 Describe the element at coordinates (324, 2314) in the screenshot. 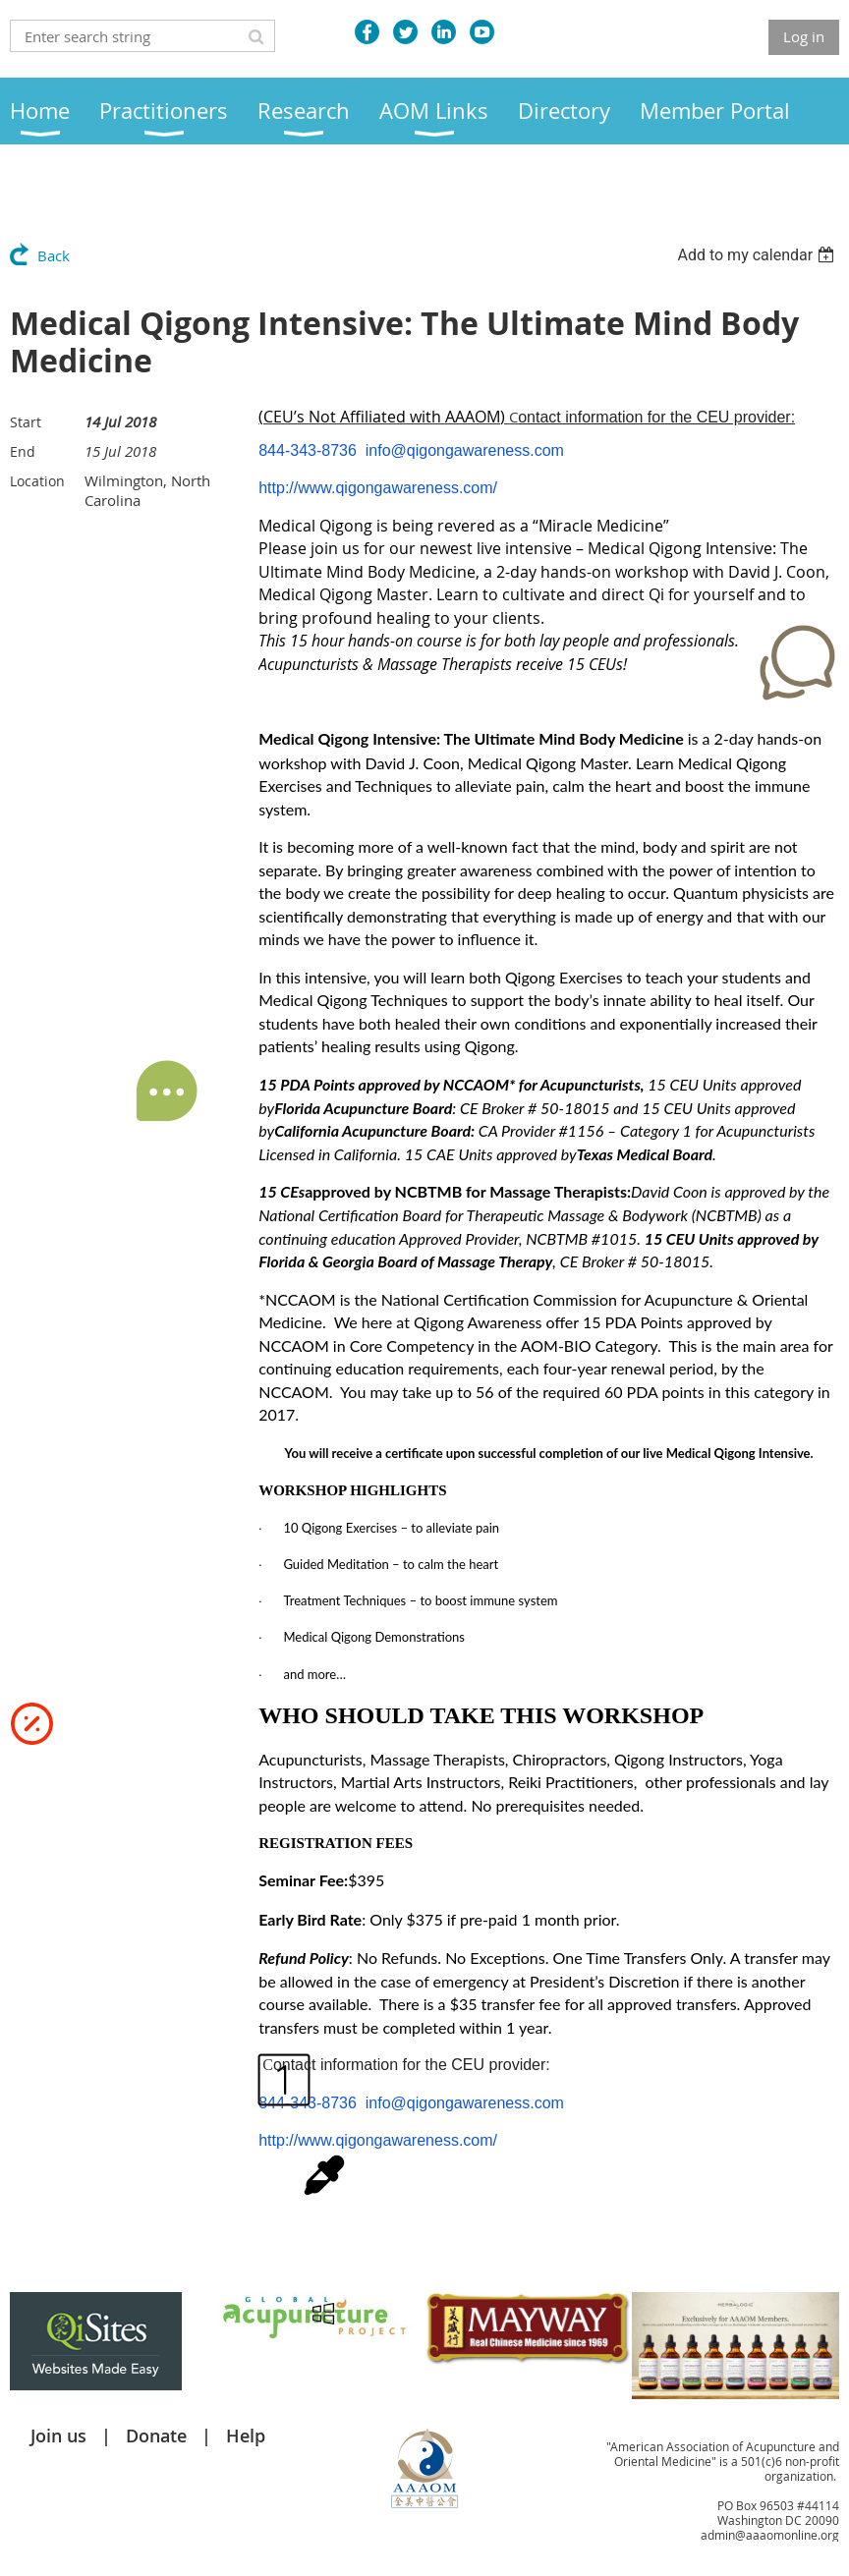

I see `open windows start menu` at that location.